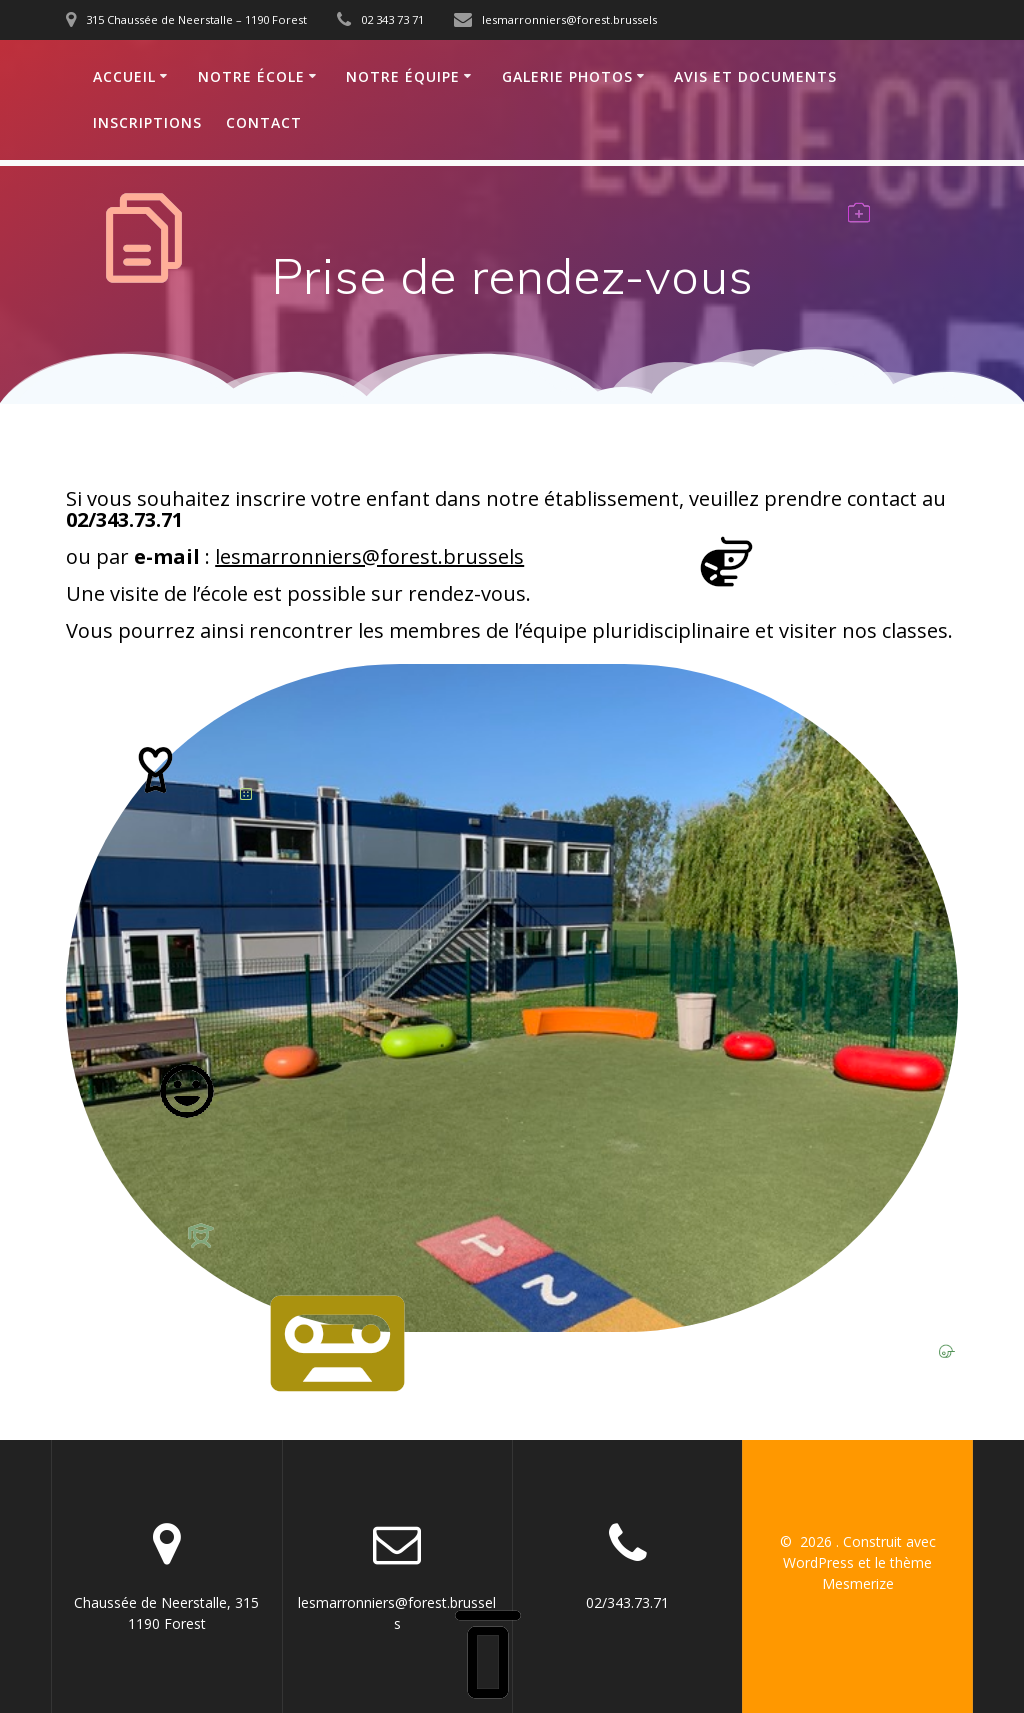  Describe the element at coordinates (201, 1236) in the screenshot. I see `view student profile` at that location.